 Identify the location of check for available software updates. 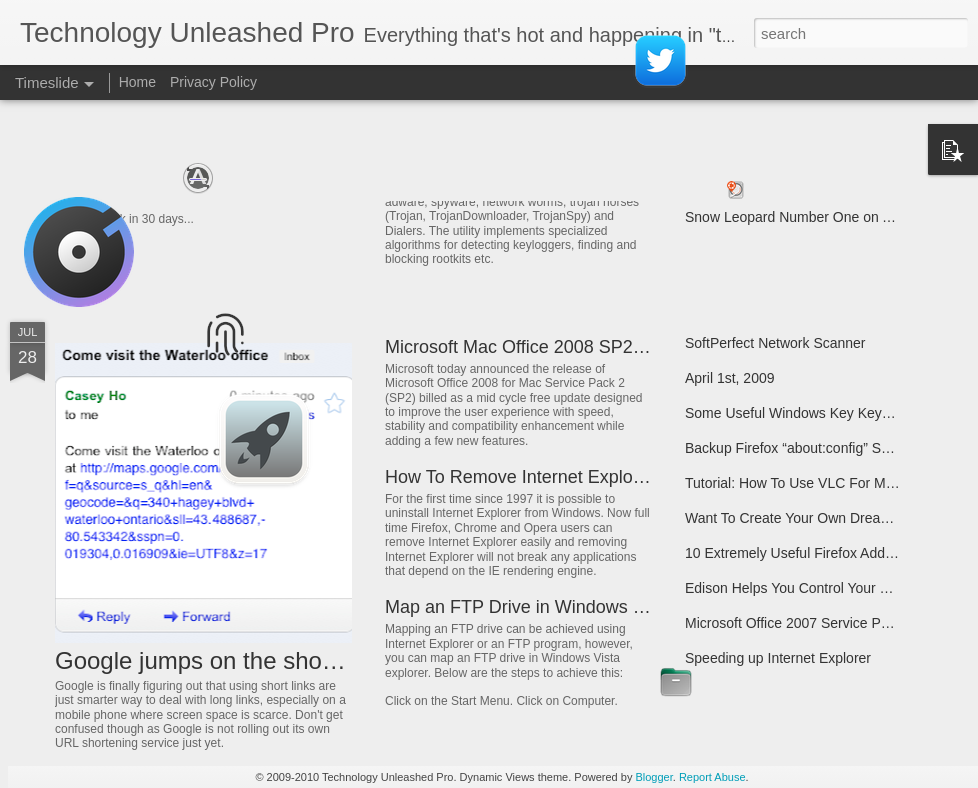
(198, 178).